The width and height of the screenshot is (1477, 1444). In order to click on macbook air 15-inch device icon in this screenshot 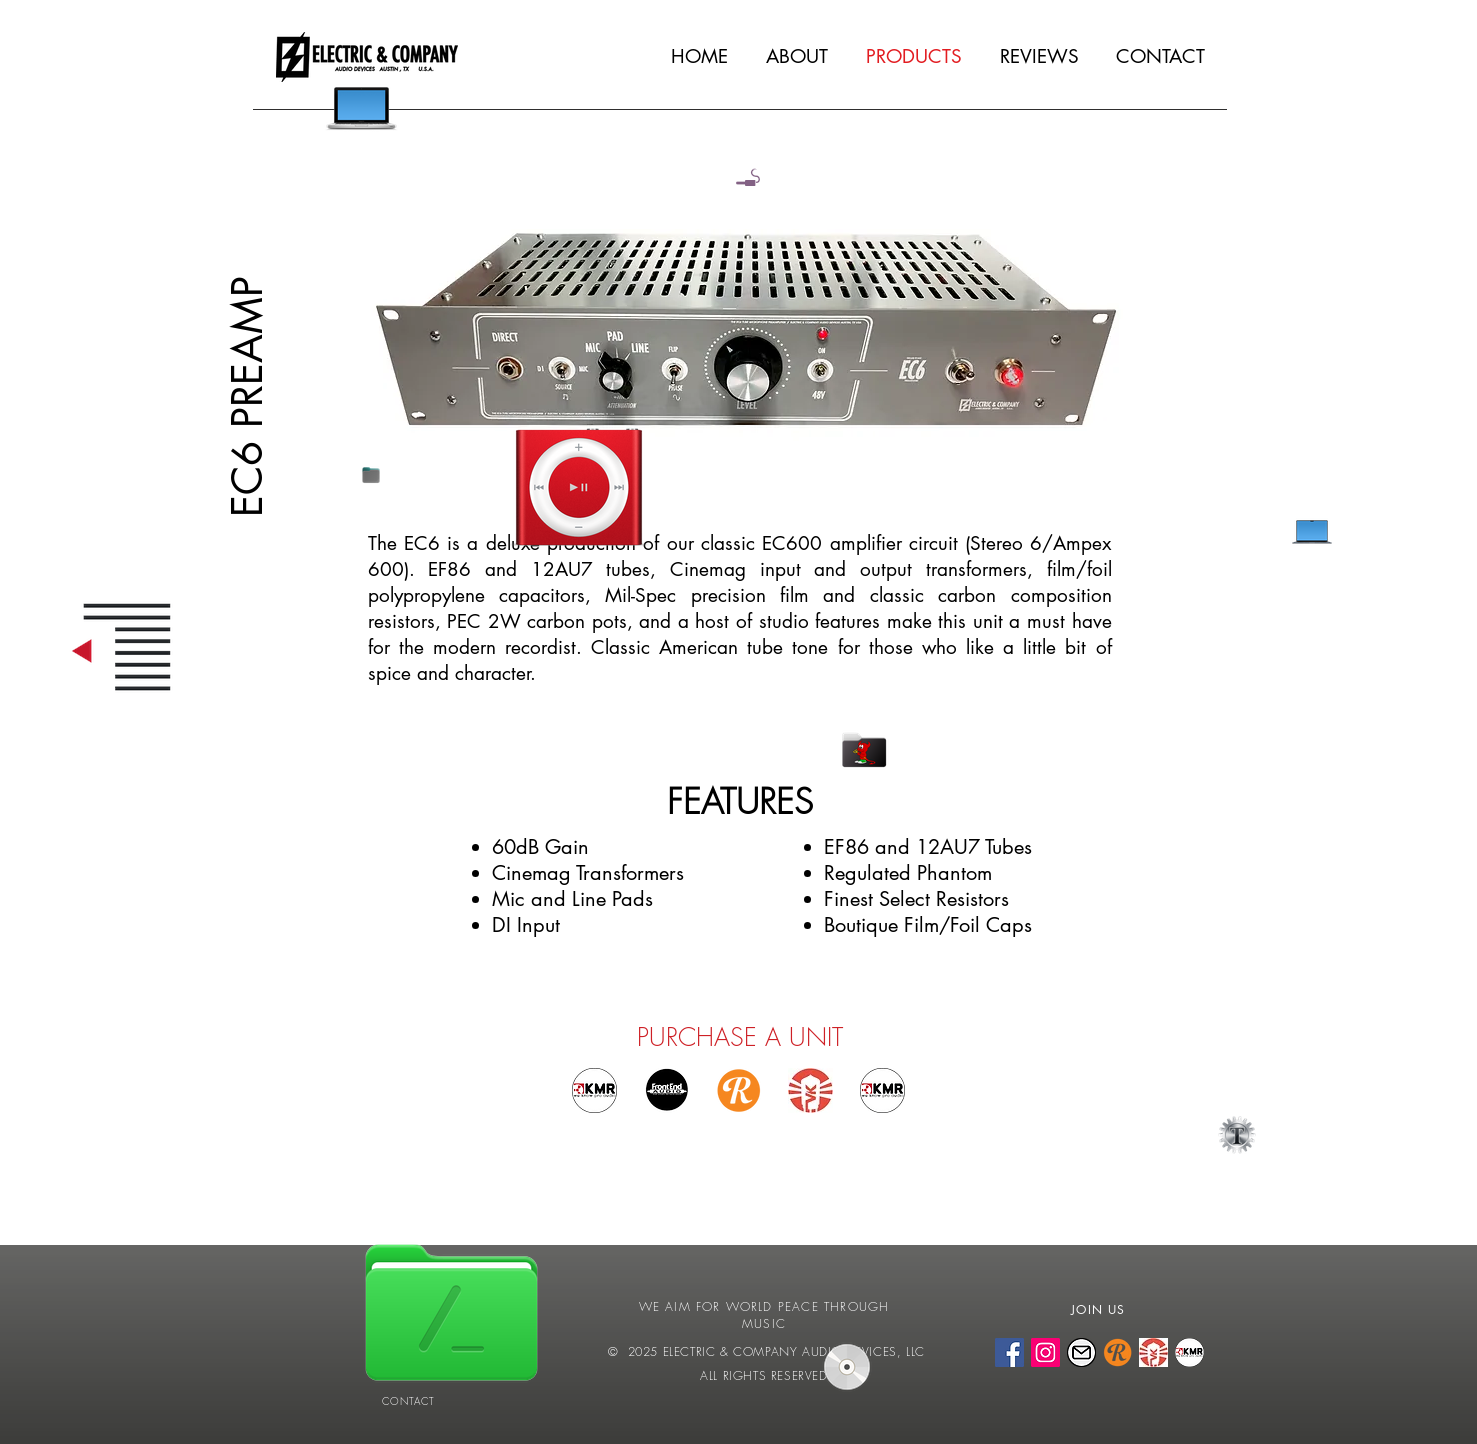, I will do `click(1312, 530)`.